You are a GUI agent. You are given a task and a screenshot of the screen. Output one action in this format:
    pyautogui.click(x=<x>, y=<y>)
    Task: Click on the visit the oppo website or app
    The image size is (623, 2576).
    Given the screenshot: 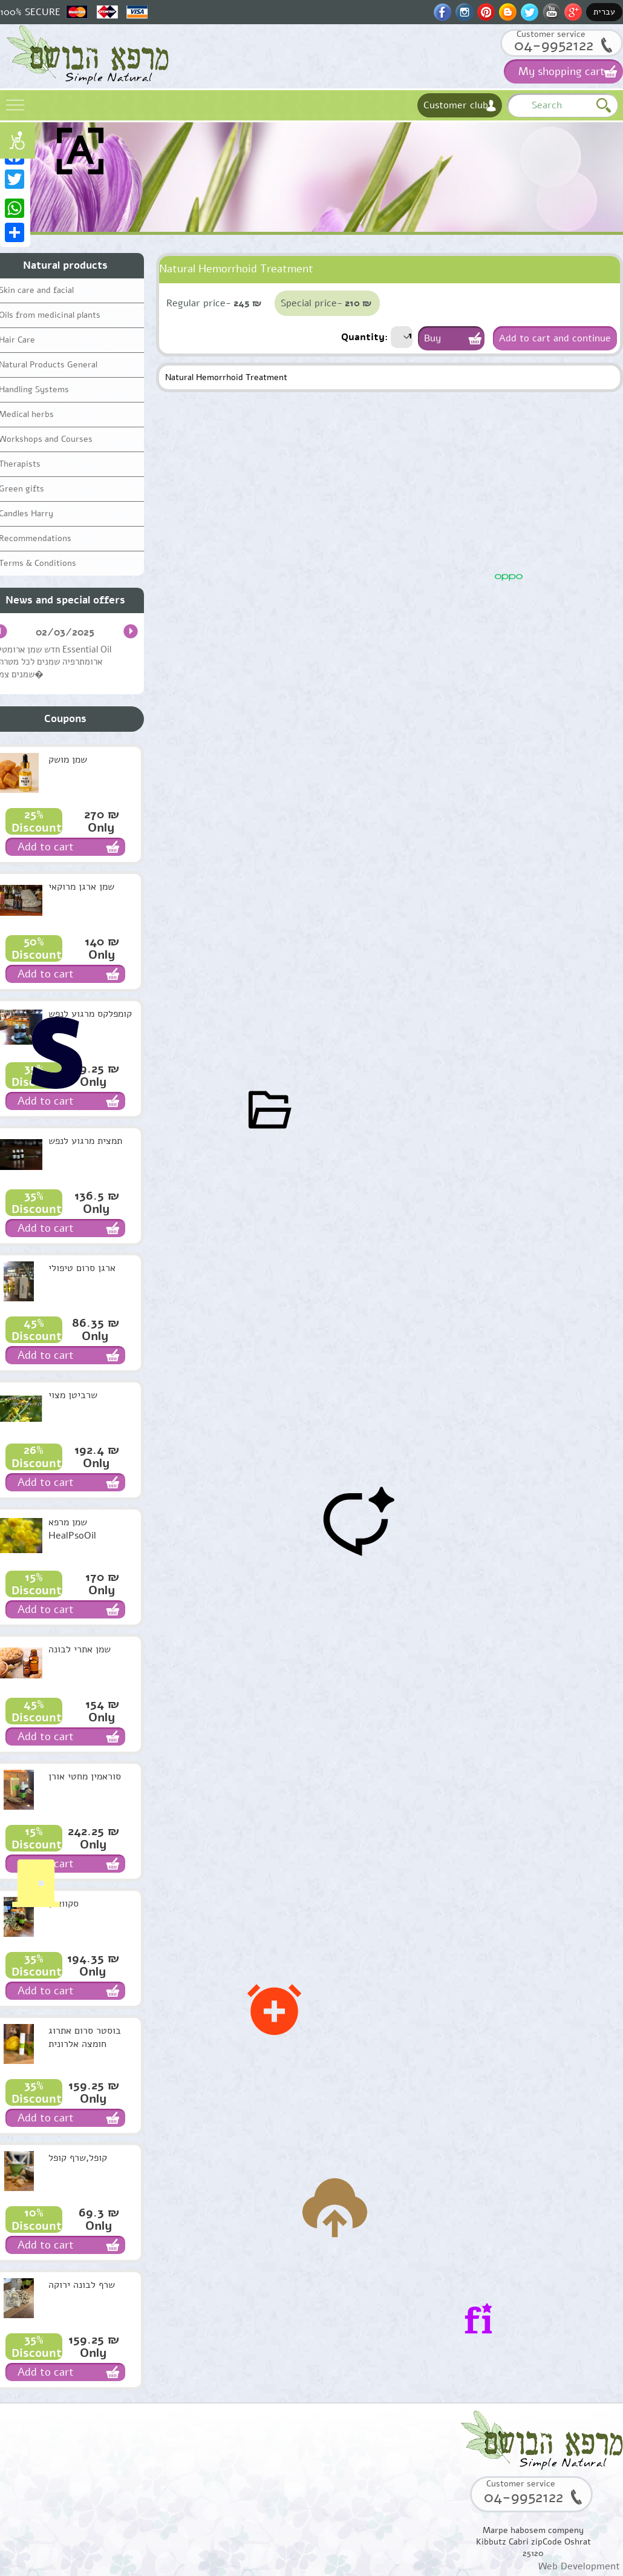 What is the action you would take?
    pyautogui.click(x=509, y=577)
    